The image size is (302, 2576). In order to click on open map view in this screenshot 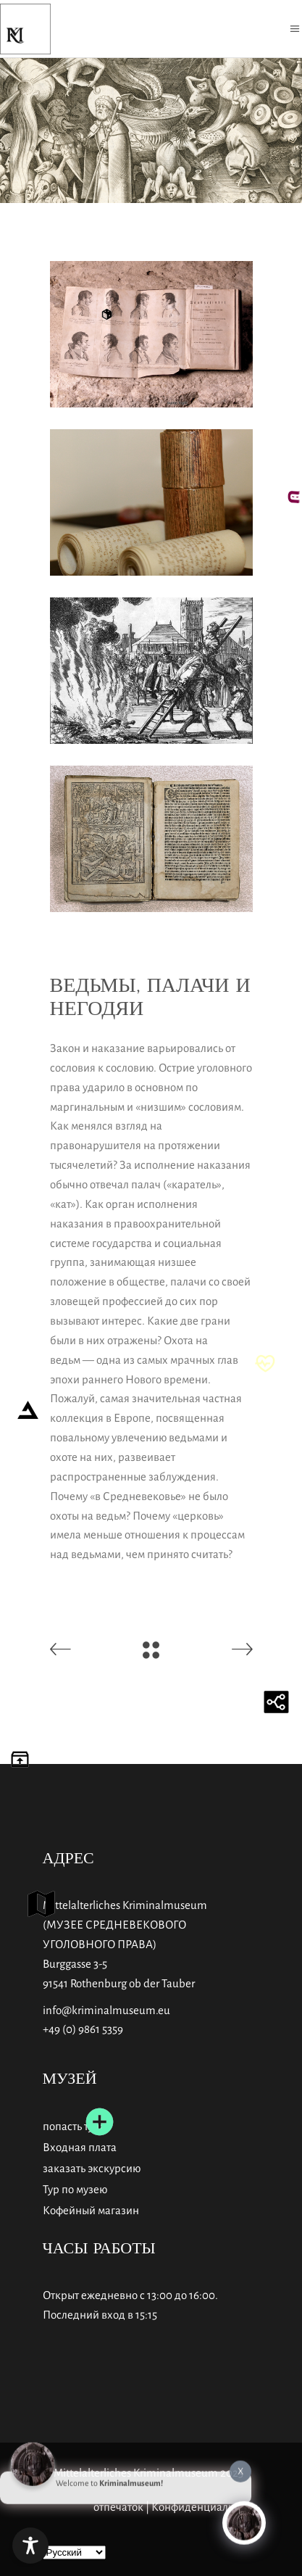, I will do `click(41, 1904)`.